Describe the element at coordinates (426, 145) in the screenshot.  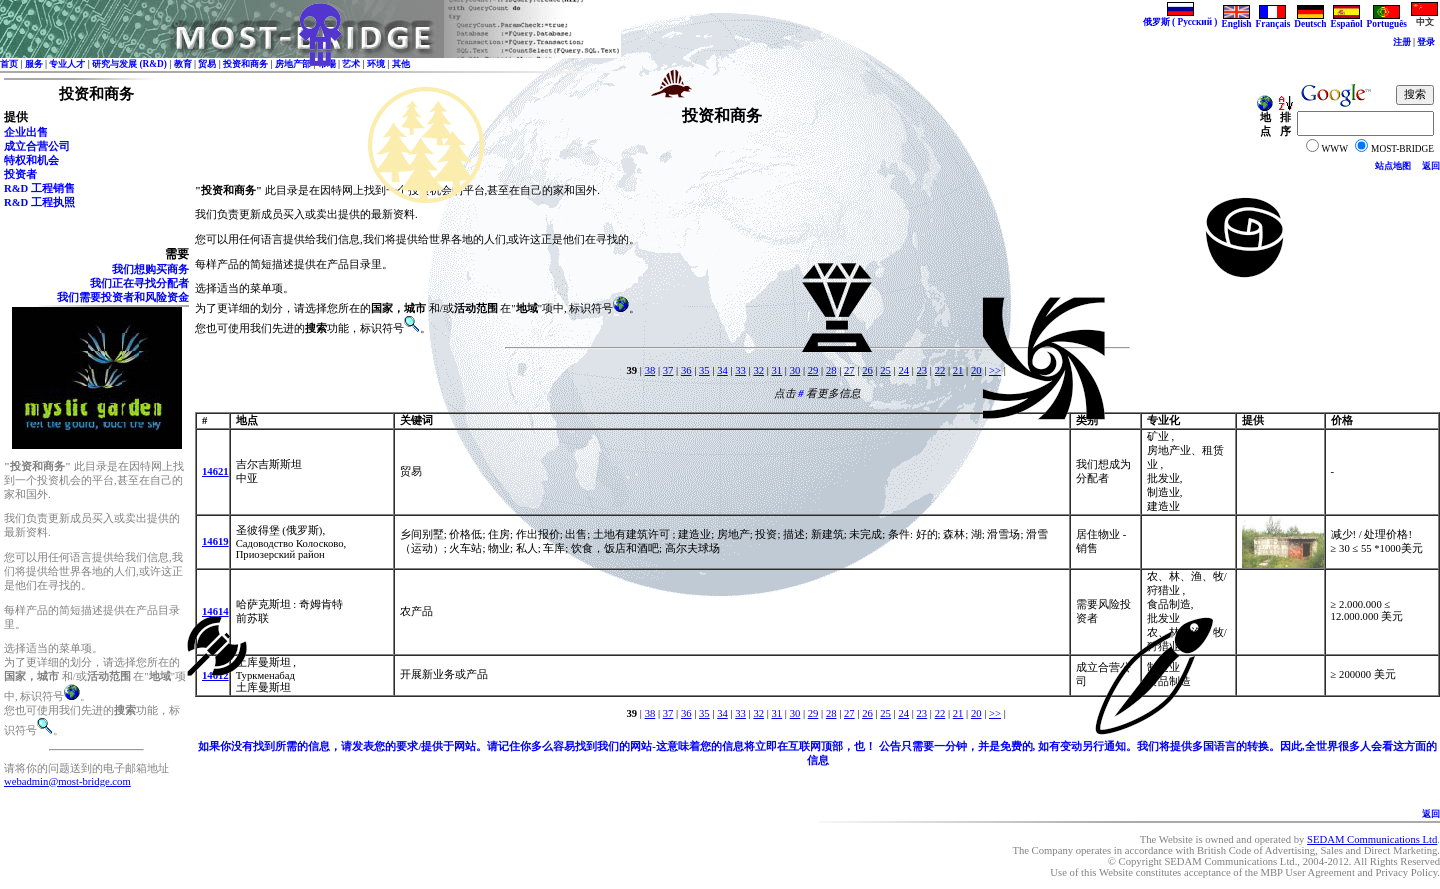
I see `explore forest or nature areas in-game` at that location.